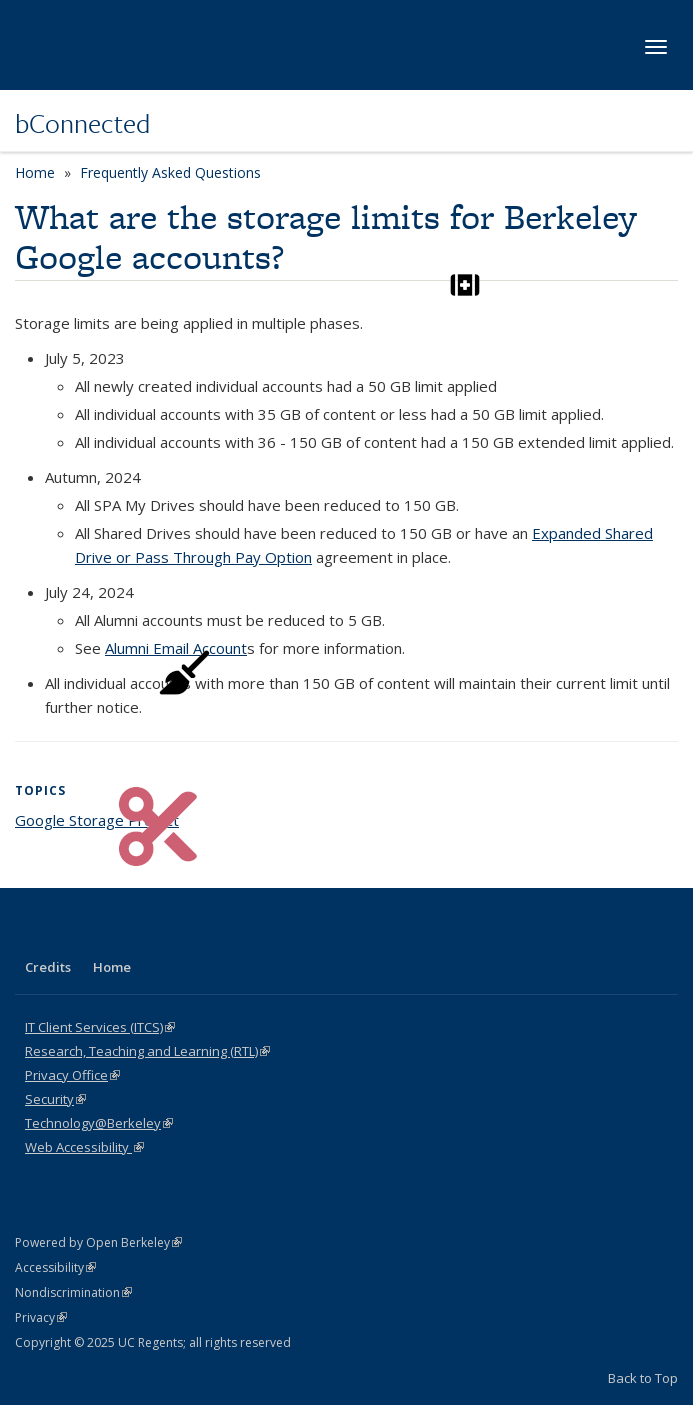 Image resolution: width=693 pixels, height=1405 pixels. I want to click on access first aid or medical help resources, so click(465, 285).